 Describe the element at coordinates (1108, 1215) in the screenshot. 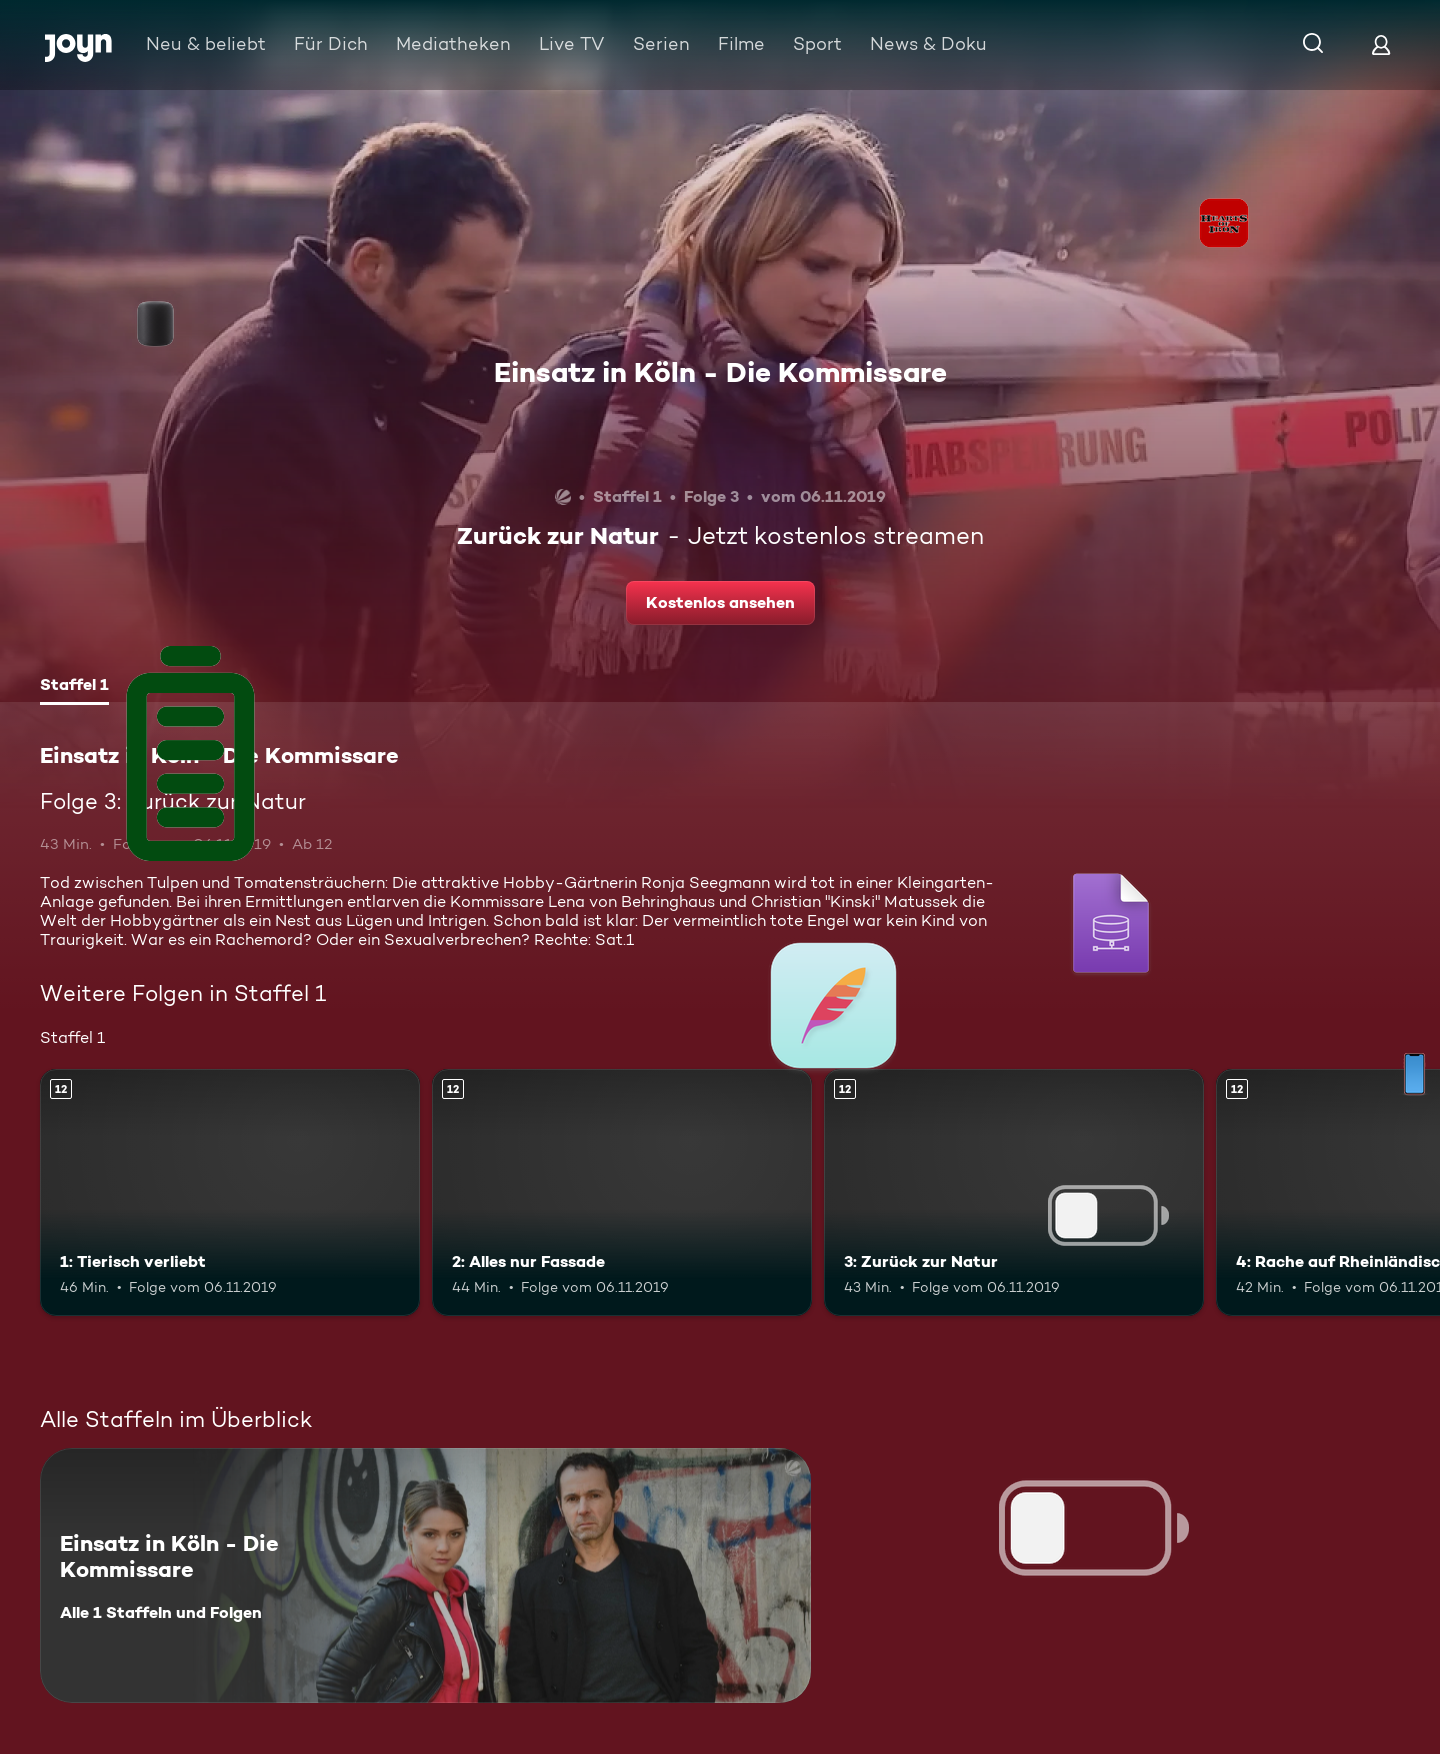

I see `indicates battery level at 40%` at that location.